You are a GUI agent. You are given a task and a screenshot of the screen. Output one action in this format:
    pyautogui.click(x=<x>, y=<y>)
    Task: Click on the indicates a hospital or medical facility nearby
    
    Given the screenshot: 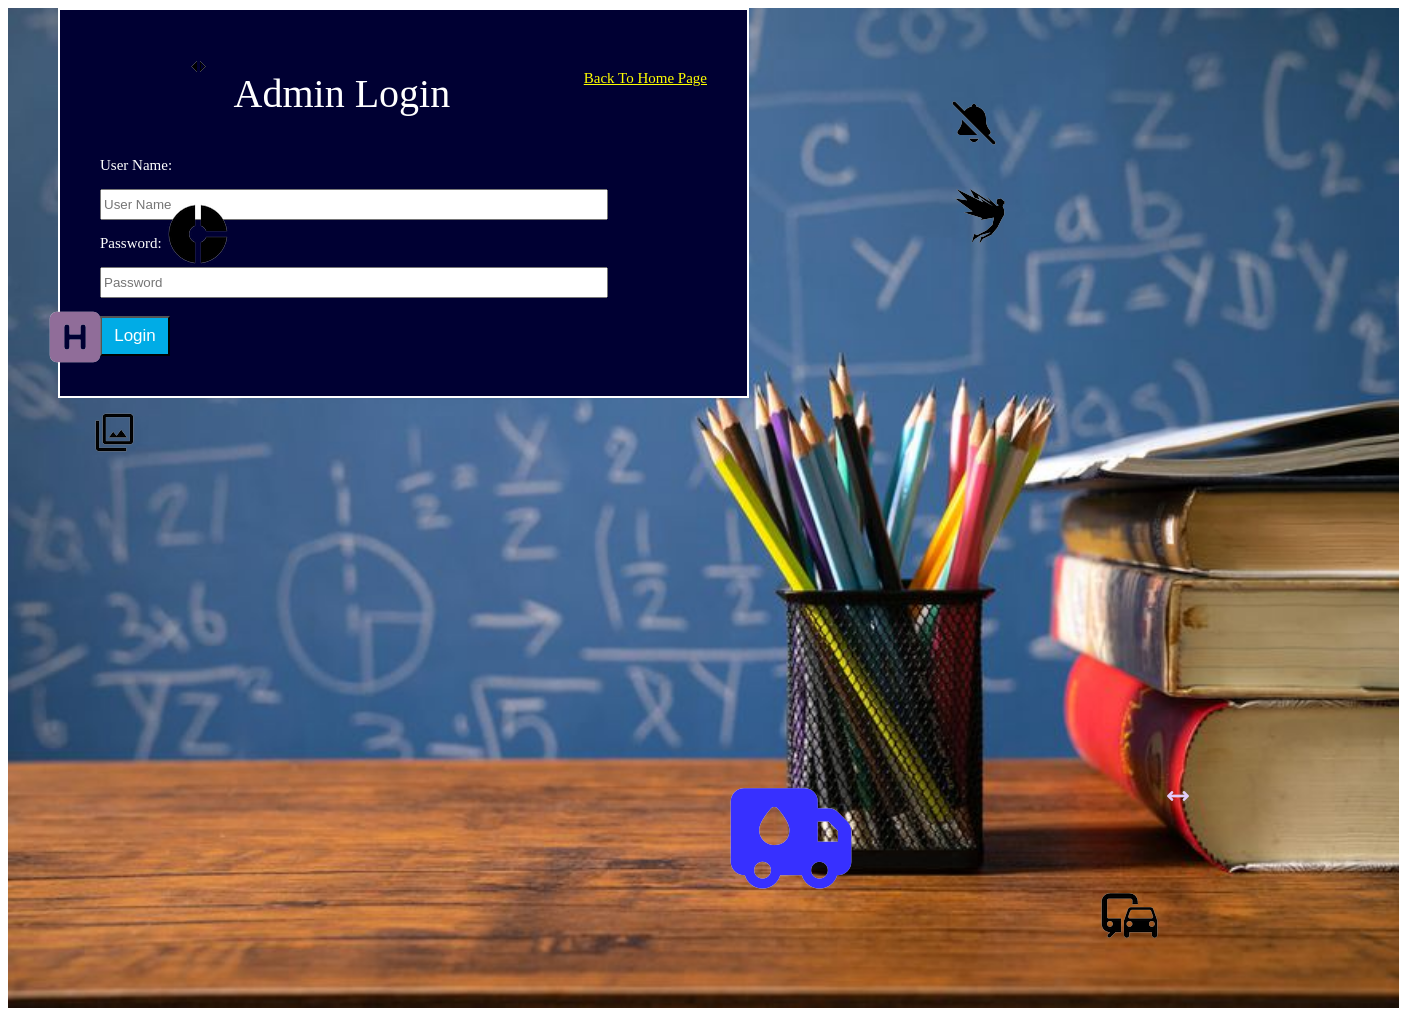 What is the action you would take?
    pyautogui.click(x=75, y=337)
    